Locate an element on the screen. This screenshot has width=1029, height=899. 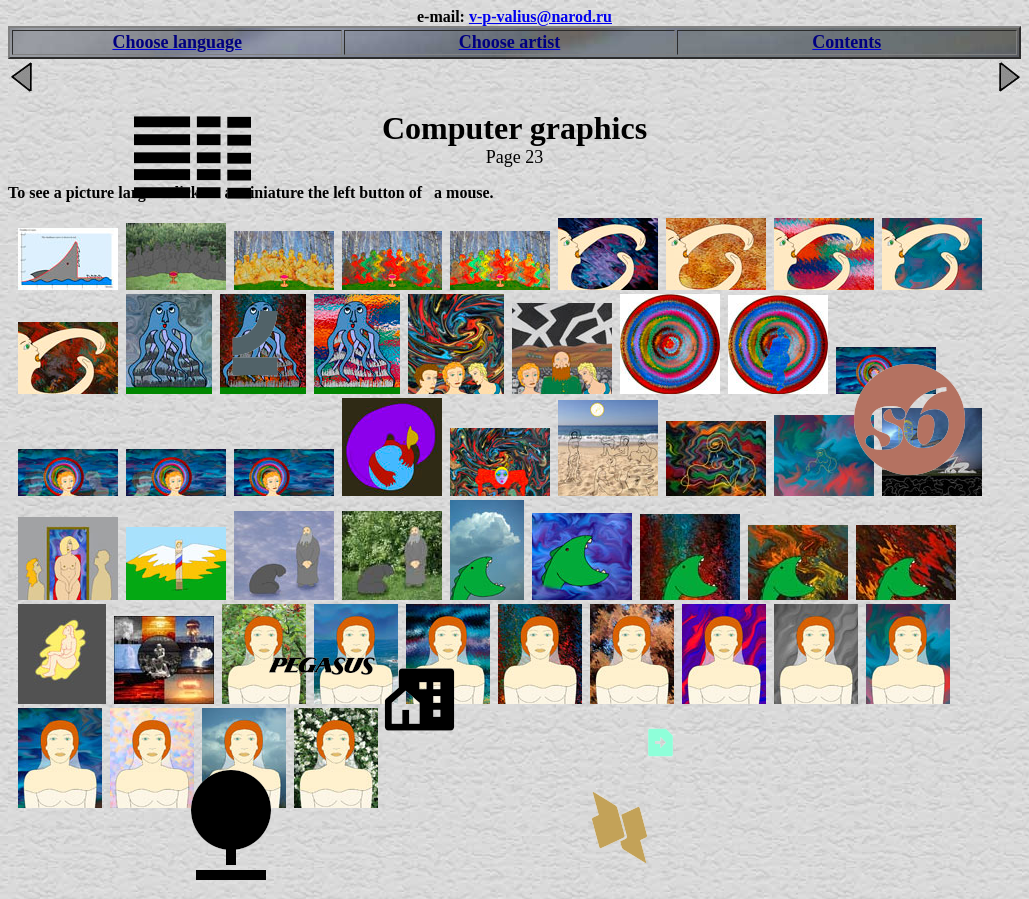
access community features or forums is located at coordinates (419, 699).